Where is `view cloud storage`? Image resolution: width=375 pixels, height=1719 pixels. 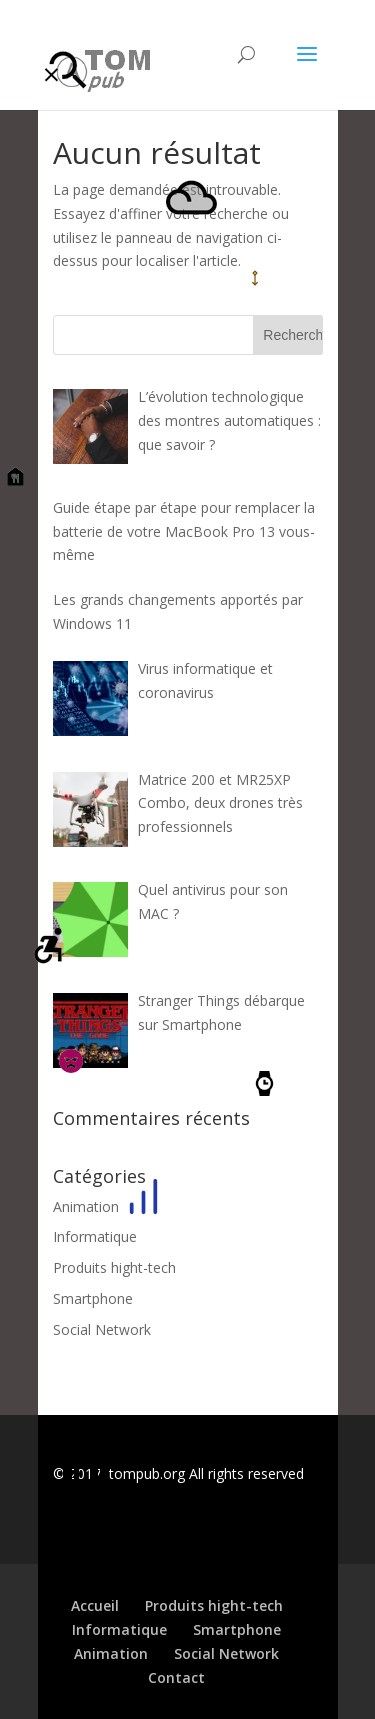
view cloud storage is located at coordinates (191, 197).